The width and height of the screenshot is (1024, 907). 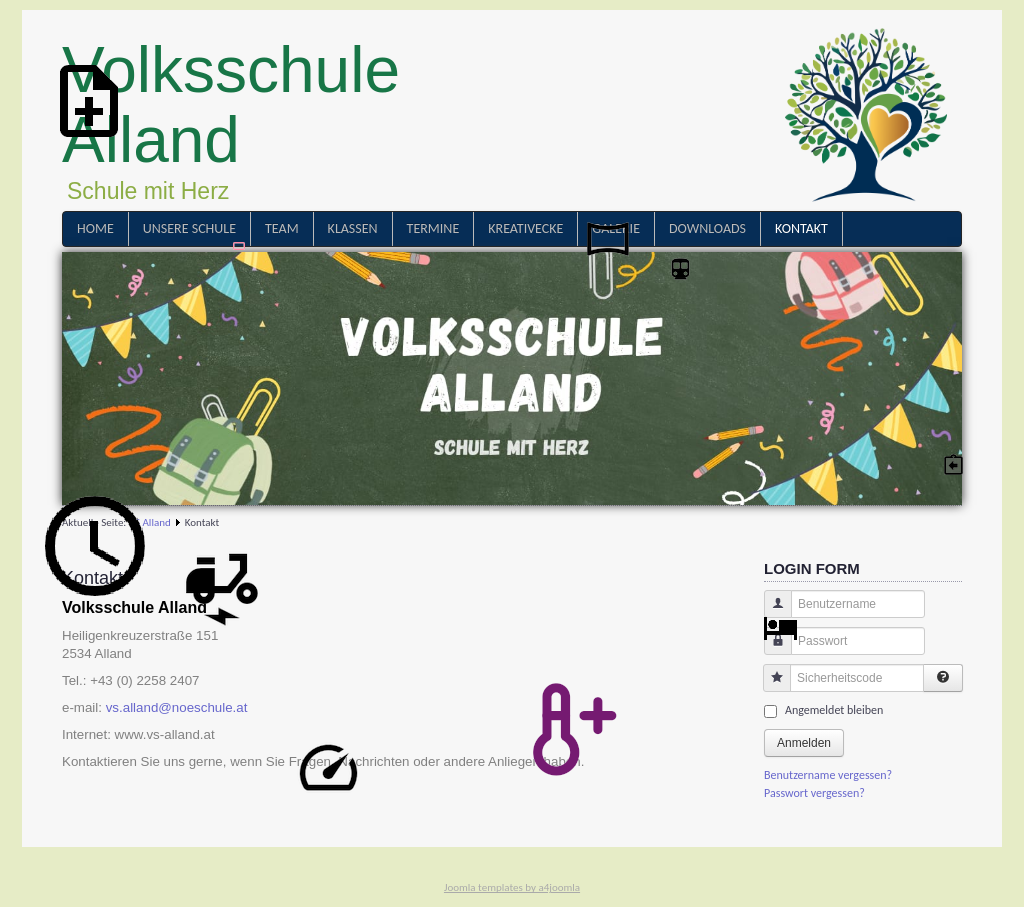 I want to click on create a new note or document, so click(x=89, y=101).